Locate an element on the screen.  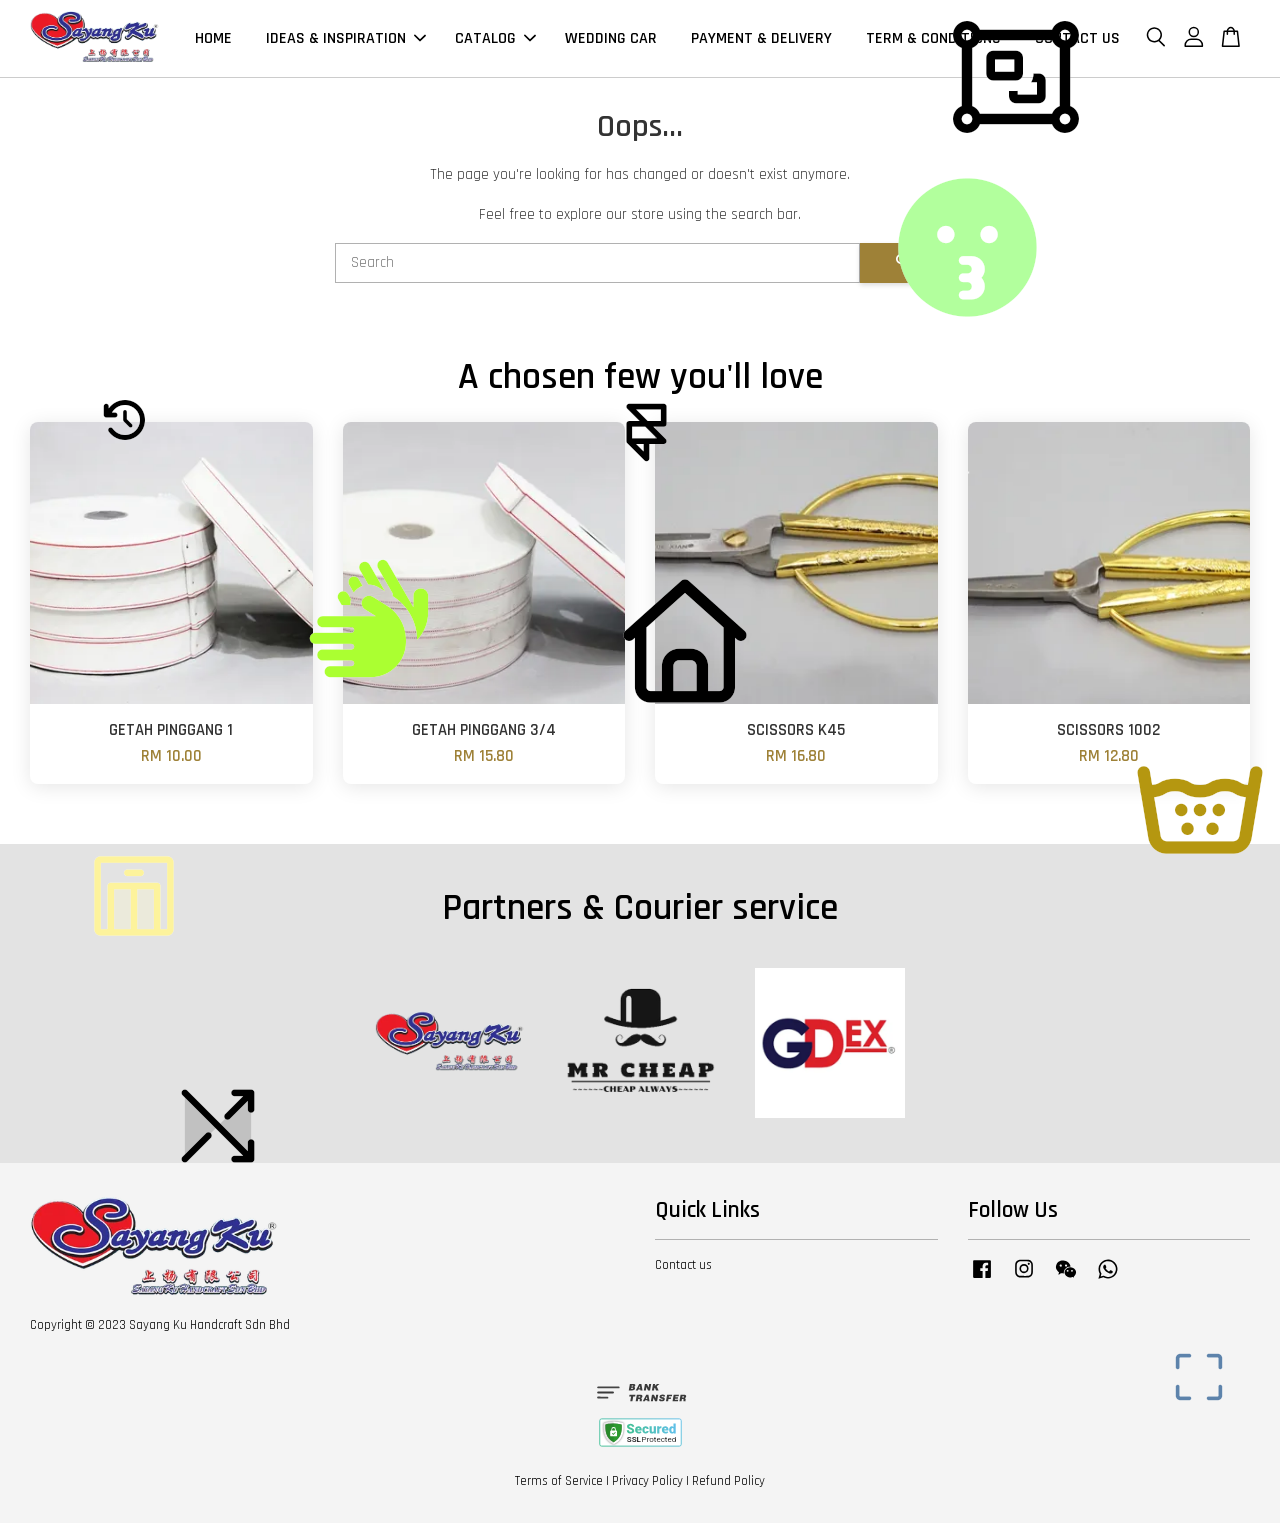
wash at high temperature setting (5 dots) is located at coordinates (1200, 810).